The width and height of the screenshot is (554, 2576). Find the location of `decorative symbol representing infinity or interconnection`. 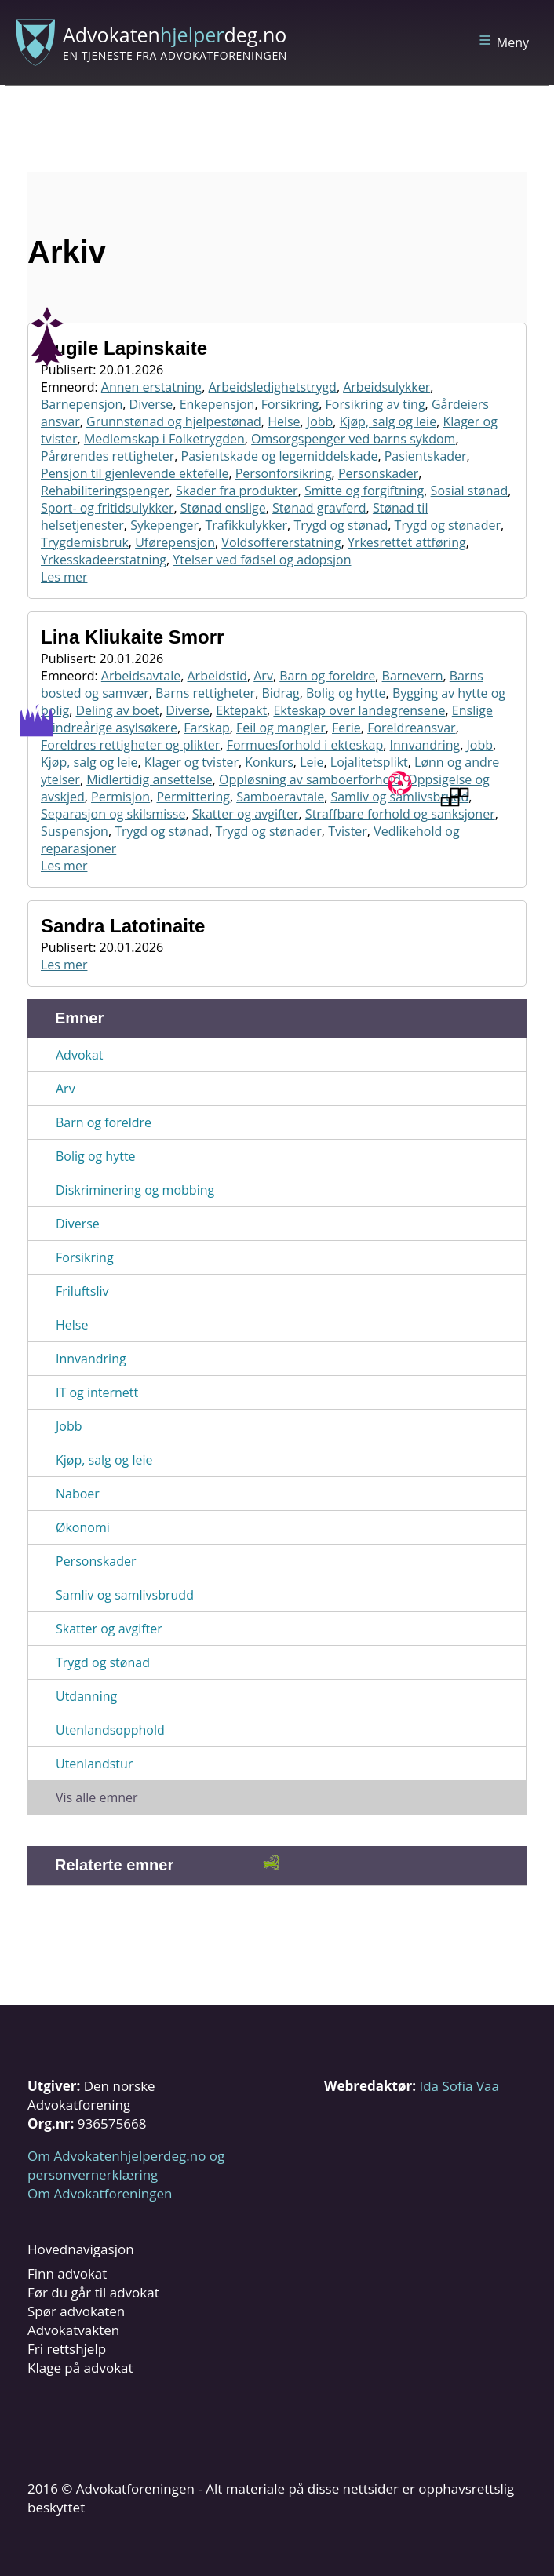

decorative symbol representing infinity or interconnection is located at coordinates (399, 783).